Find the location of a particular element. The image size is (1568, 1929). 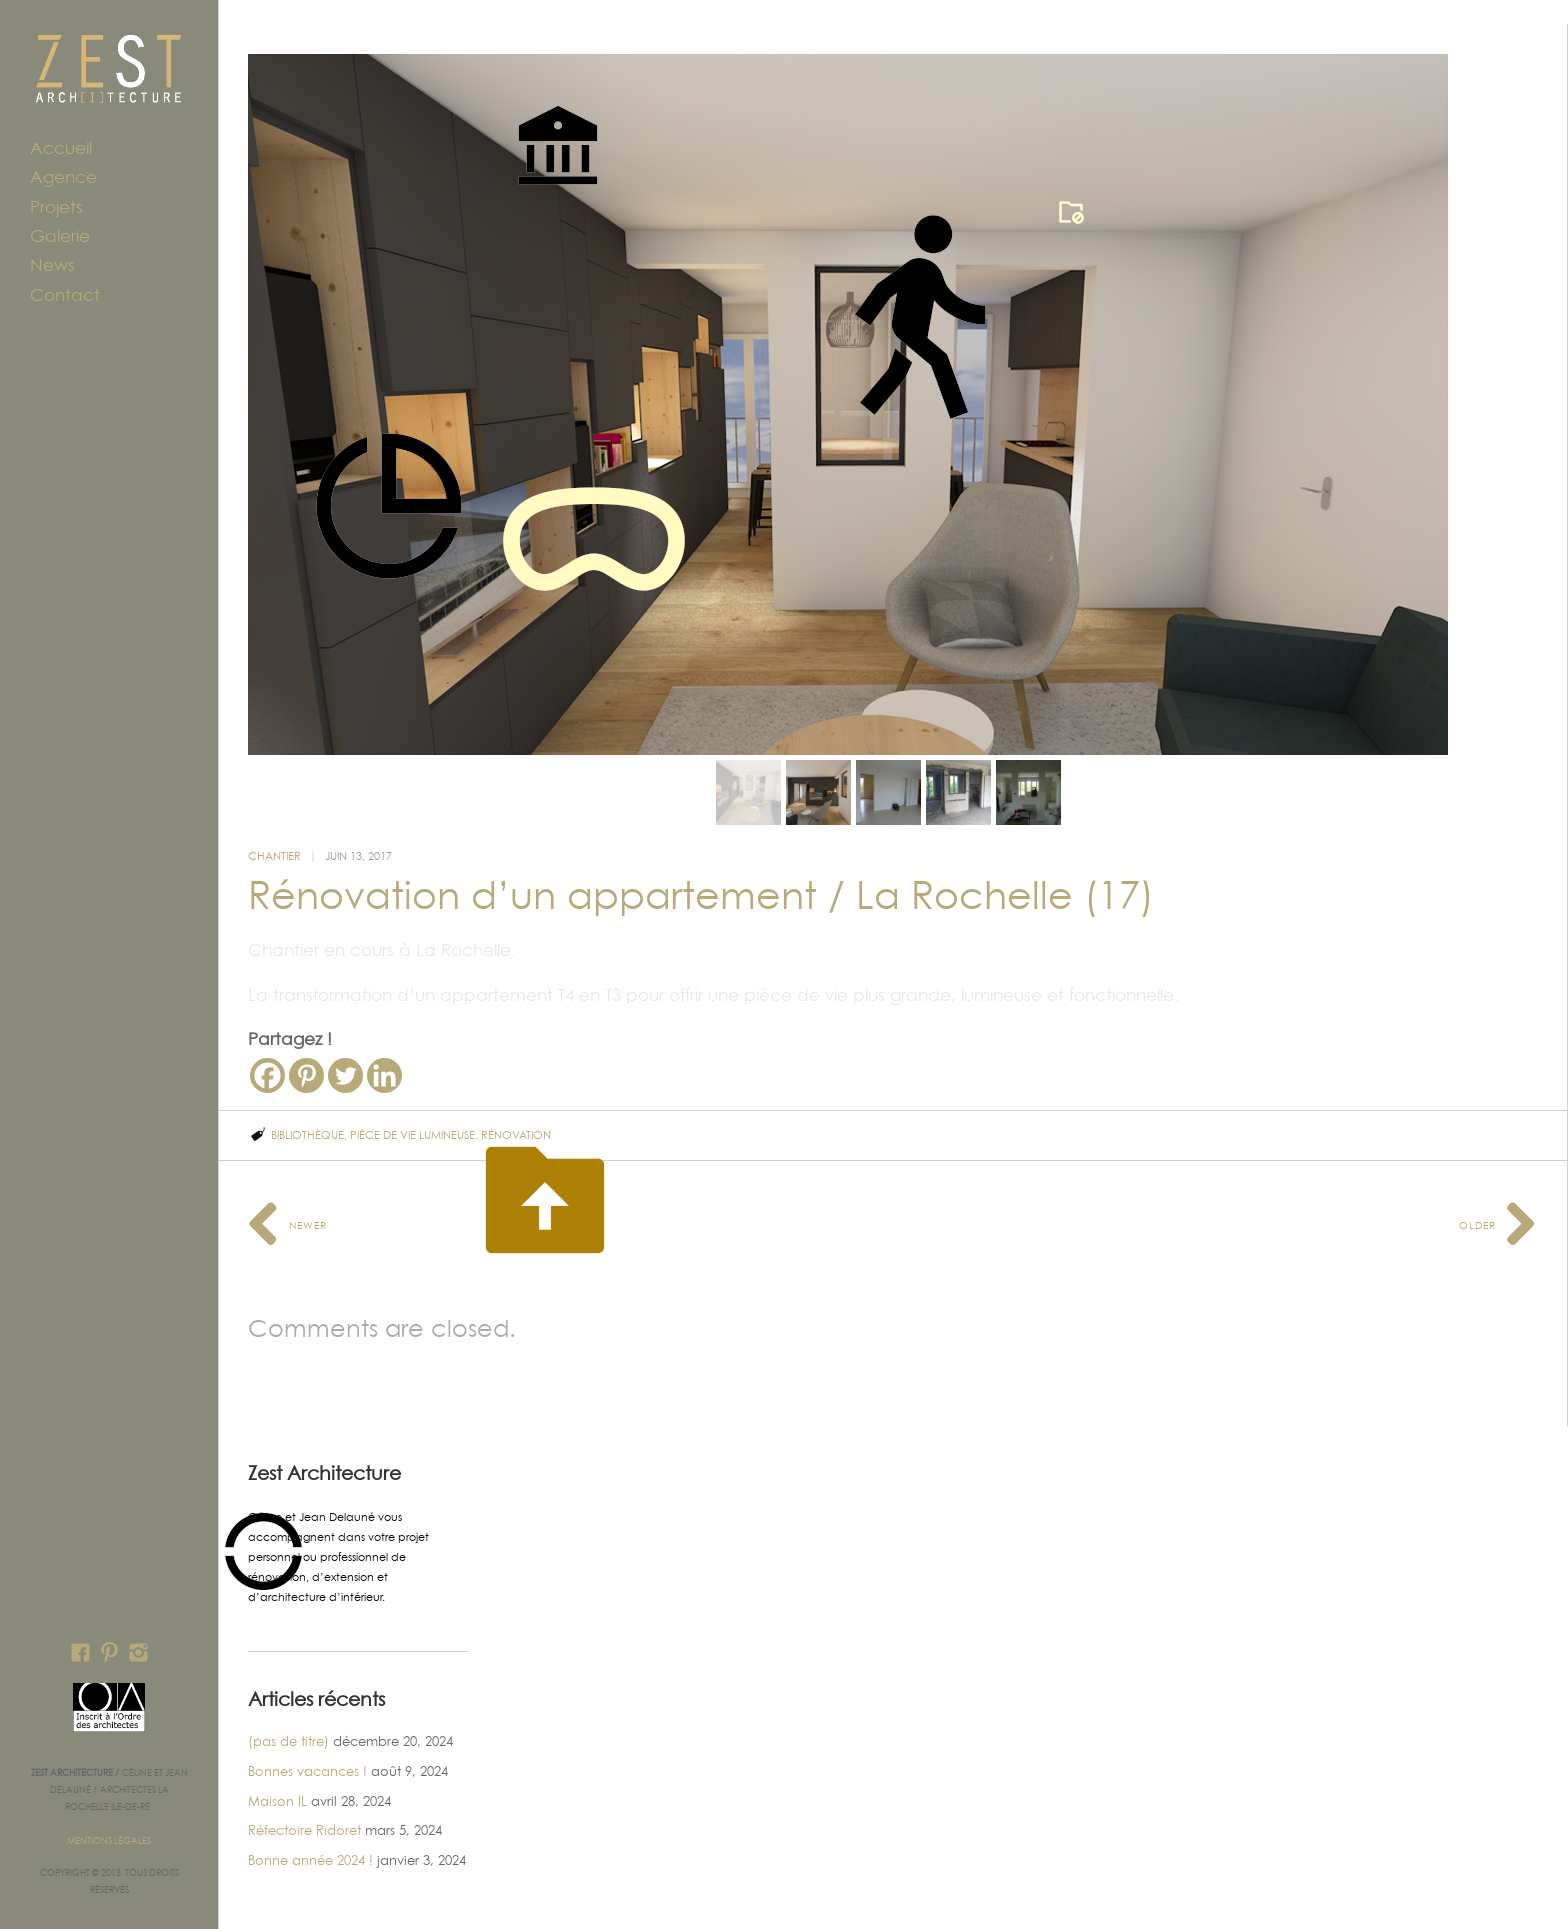

view analytics or statistics is located at coordinates (389, 506).